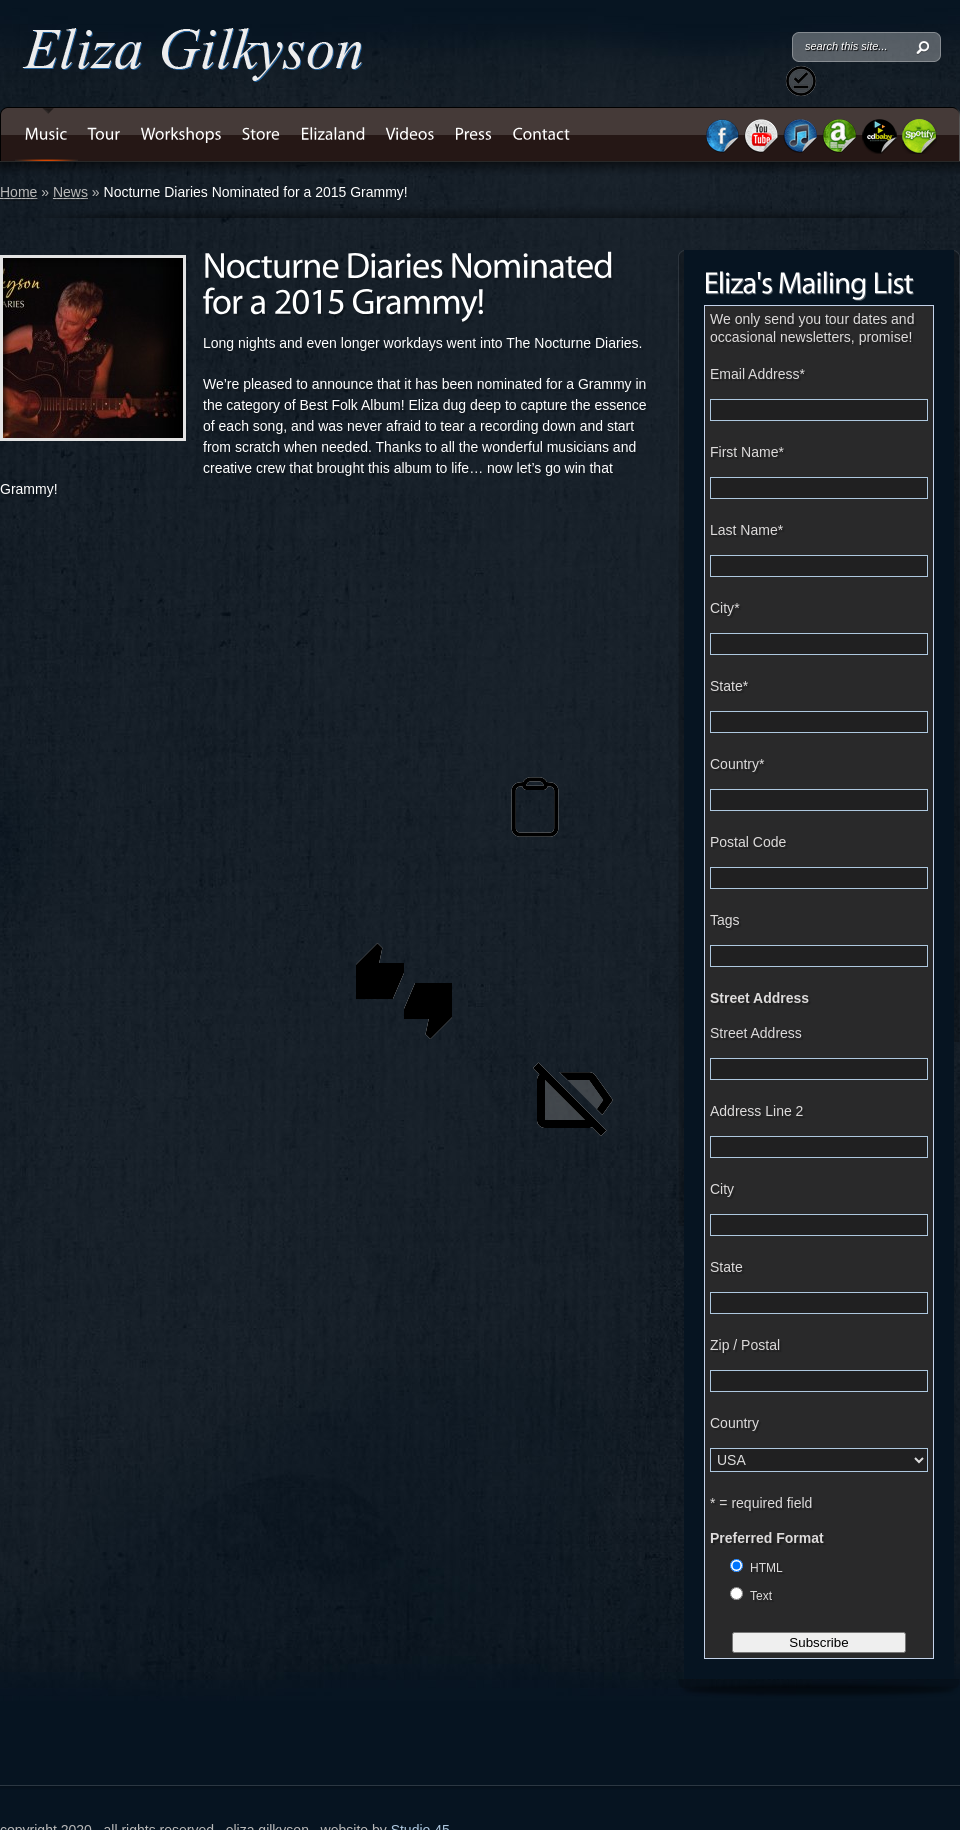 Image resolution: width=960 pixels, height=1830 pixels. I want to click on rate or provide feedback, so click(404, 991).